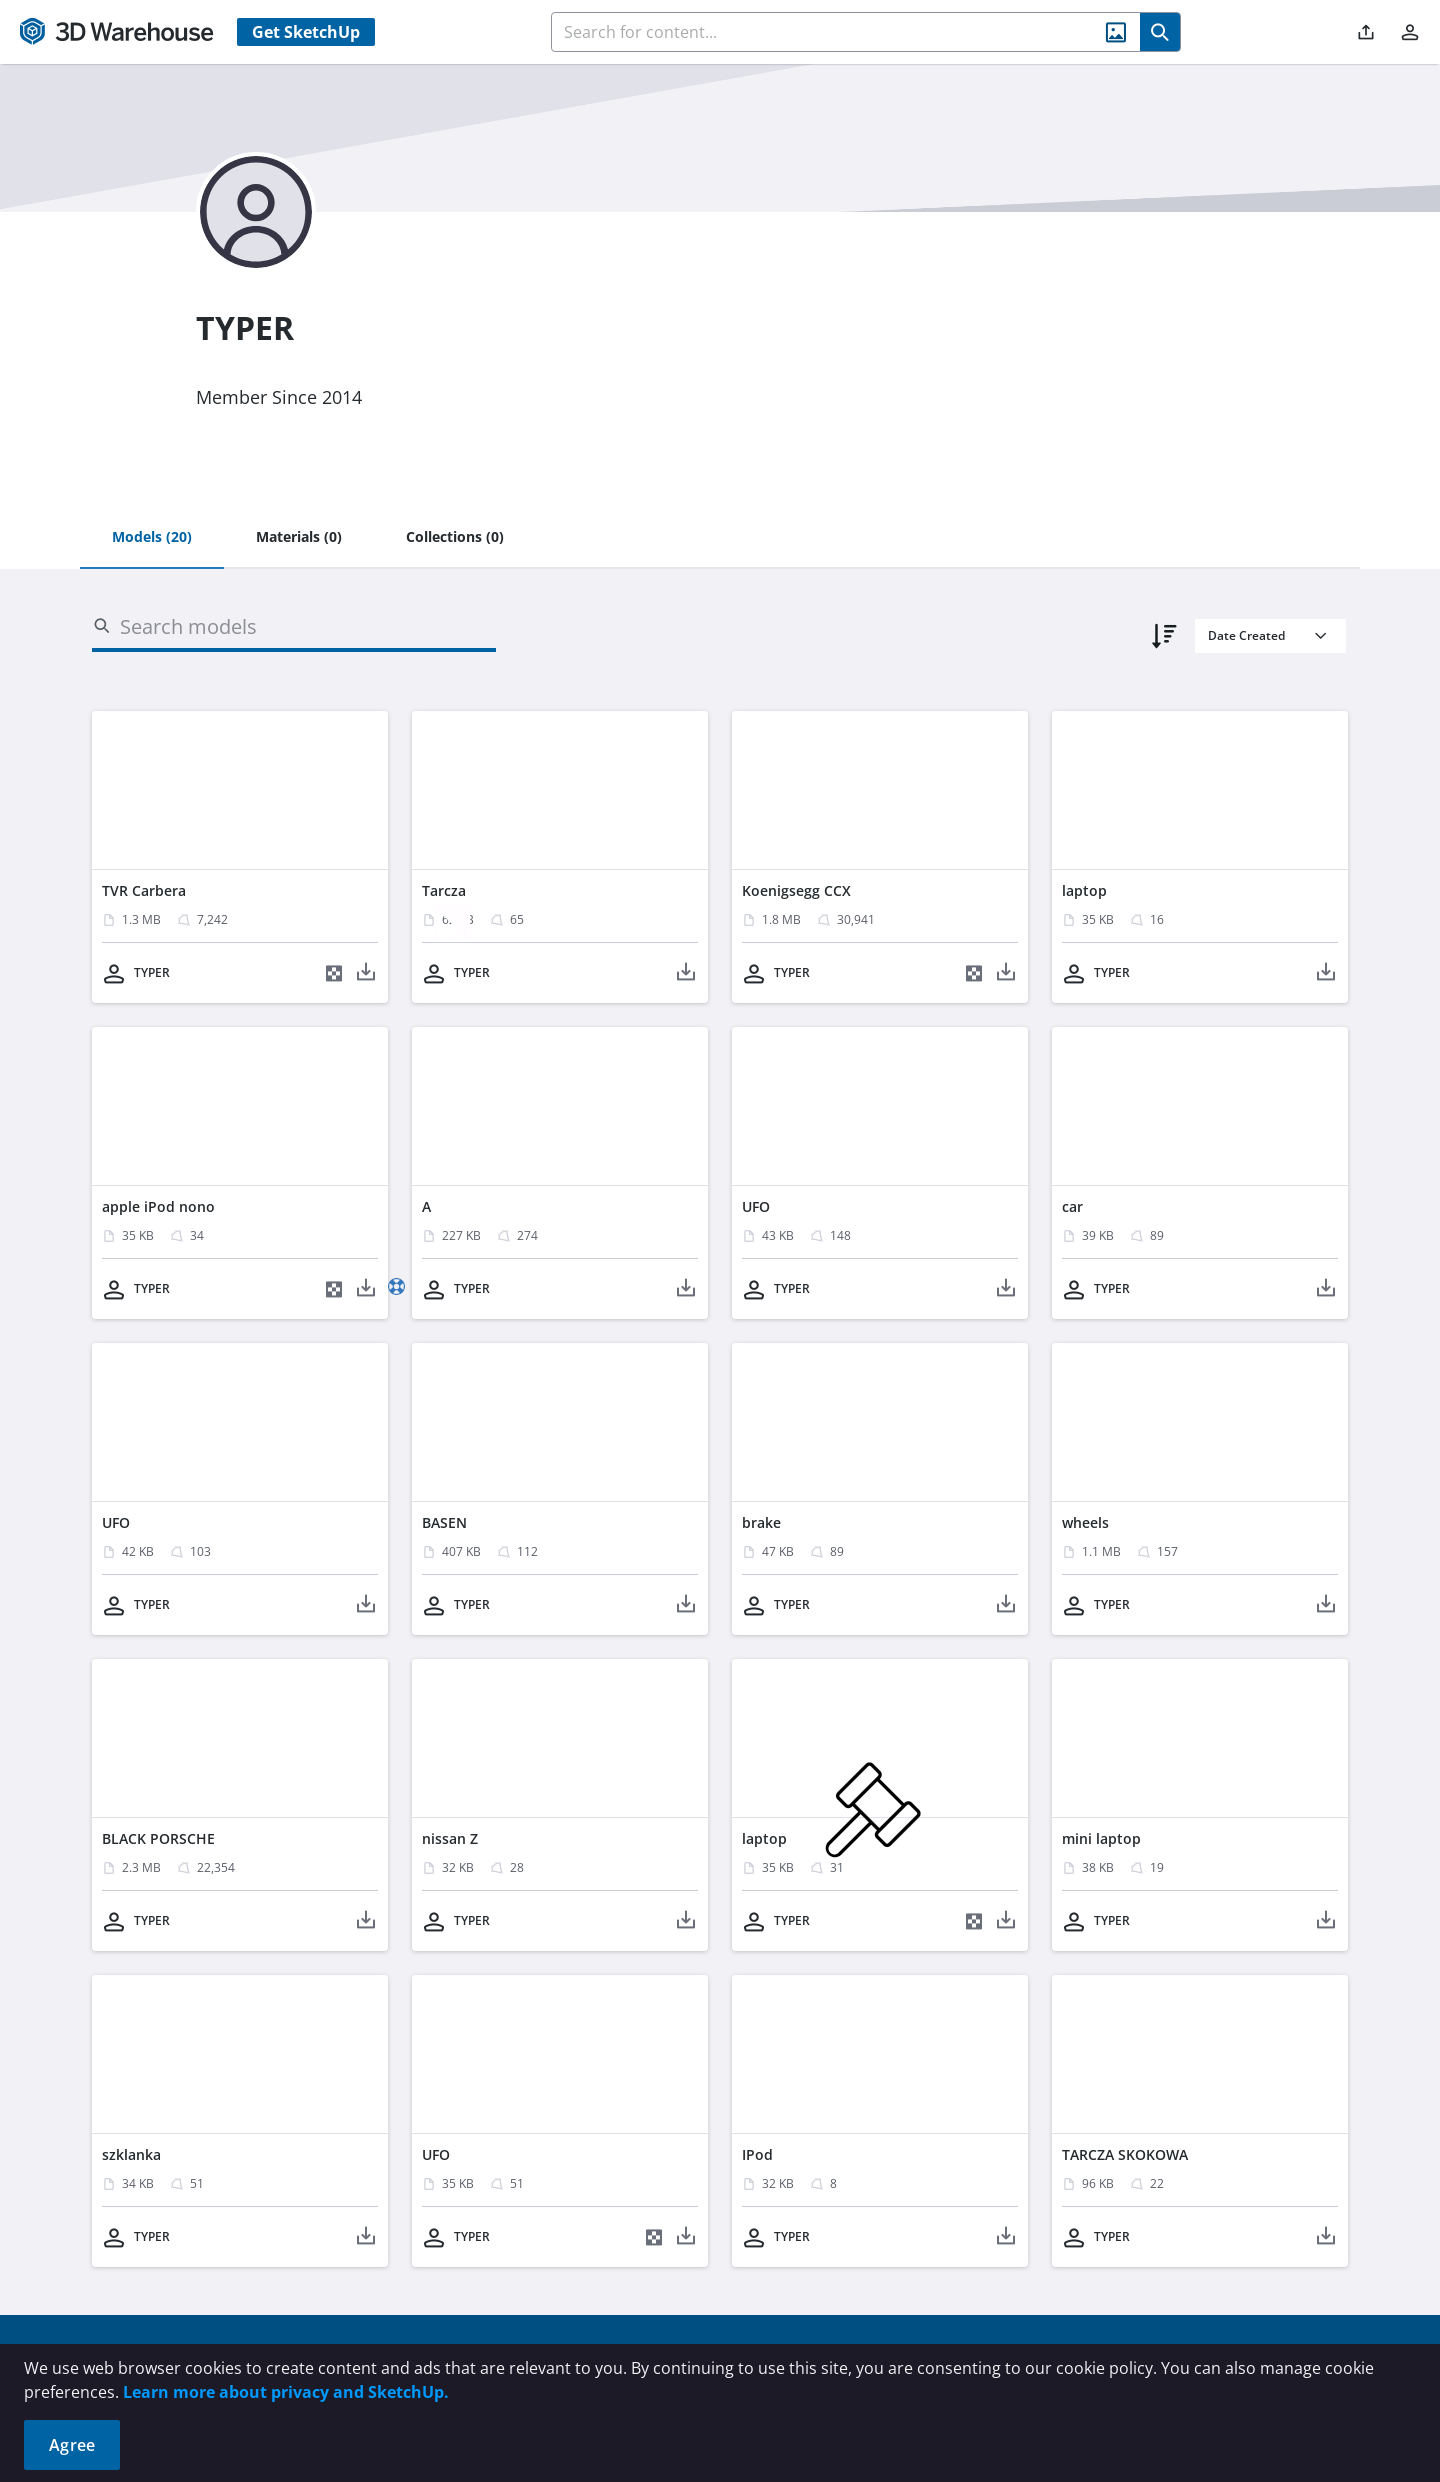 The image size is (1440, 2482). What do you see at coordinates (396, 1286) in the screenshot?
I see `access help or support center` at bounding box center [396, 1286].